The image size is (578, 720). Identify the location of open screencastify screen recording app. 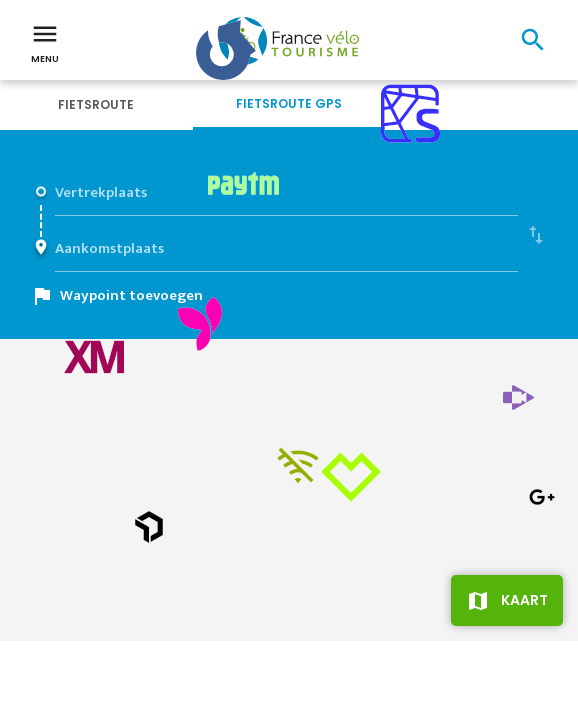
(518, 397).